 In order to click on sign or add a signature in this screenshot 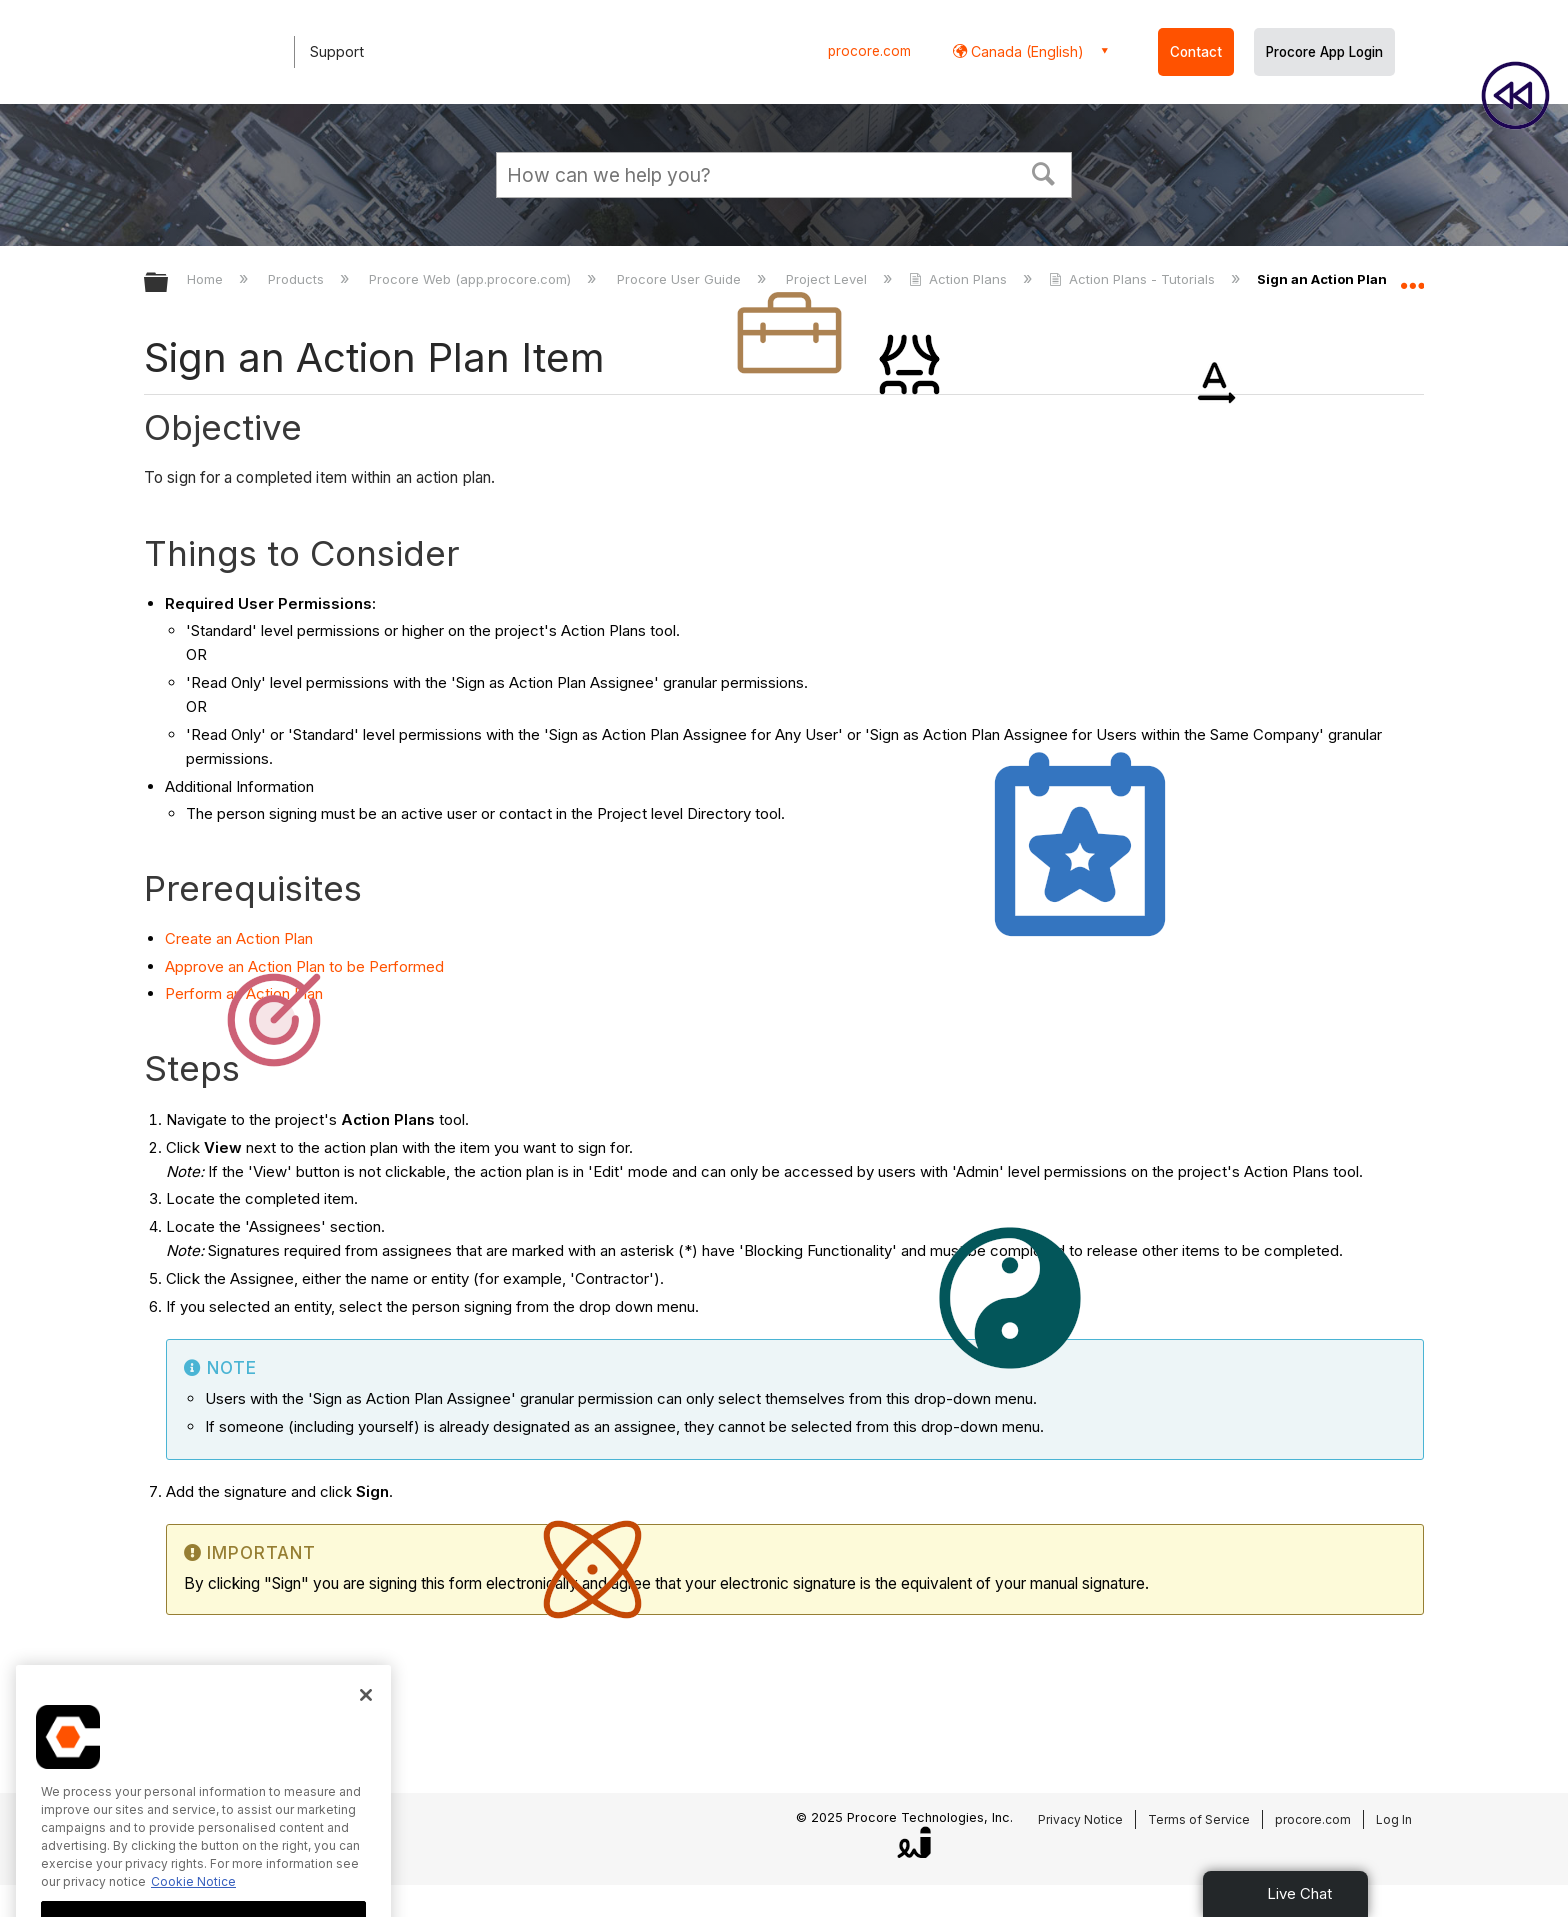, I will do `click(915, 1844)`.